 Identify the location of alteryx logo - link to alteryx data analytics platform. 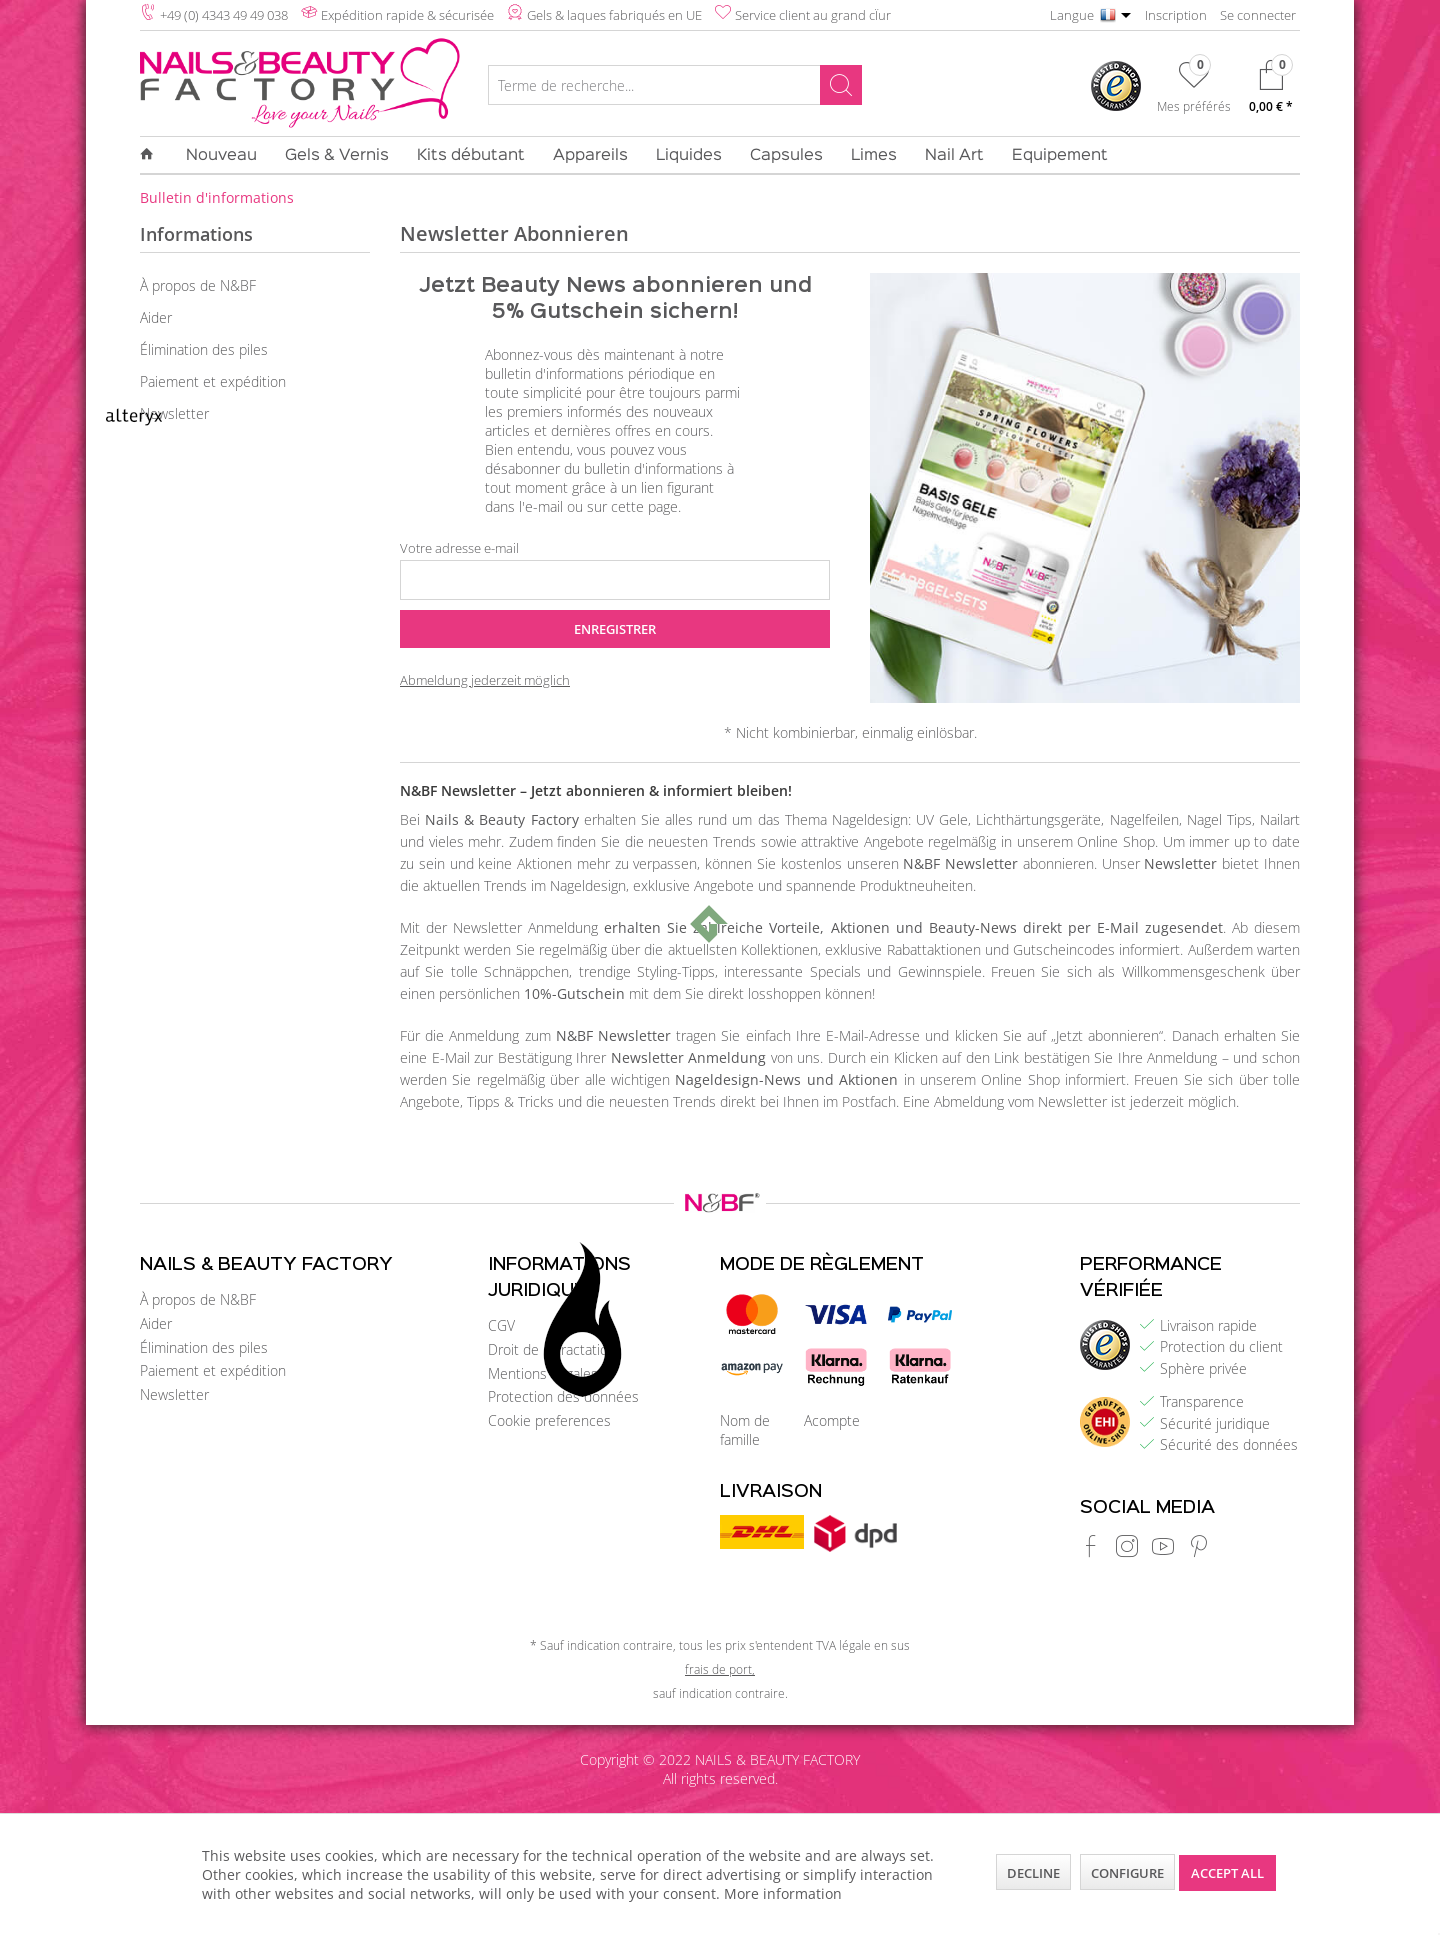
(134, 417).